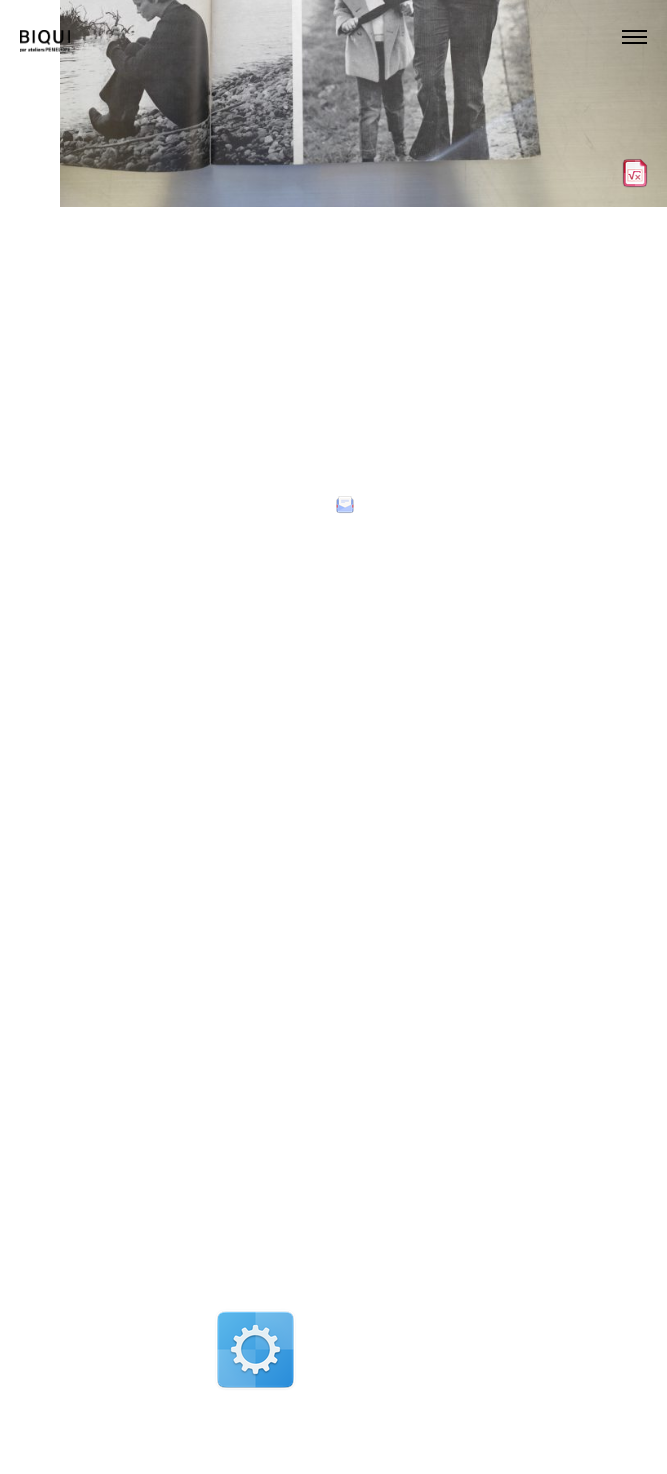 The width and height of the screenshot is (667, 1474). What do you see at coordinates (635, 173) in the screenshot?
I see `open a formula template file` at bounding box center [635, 173].